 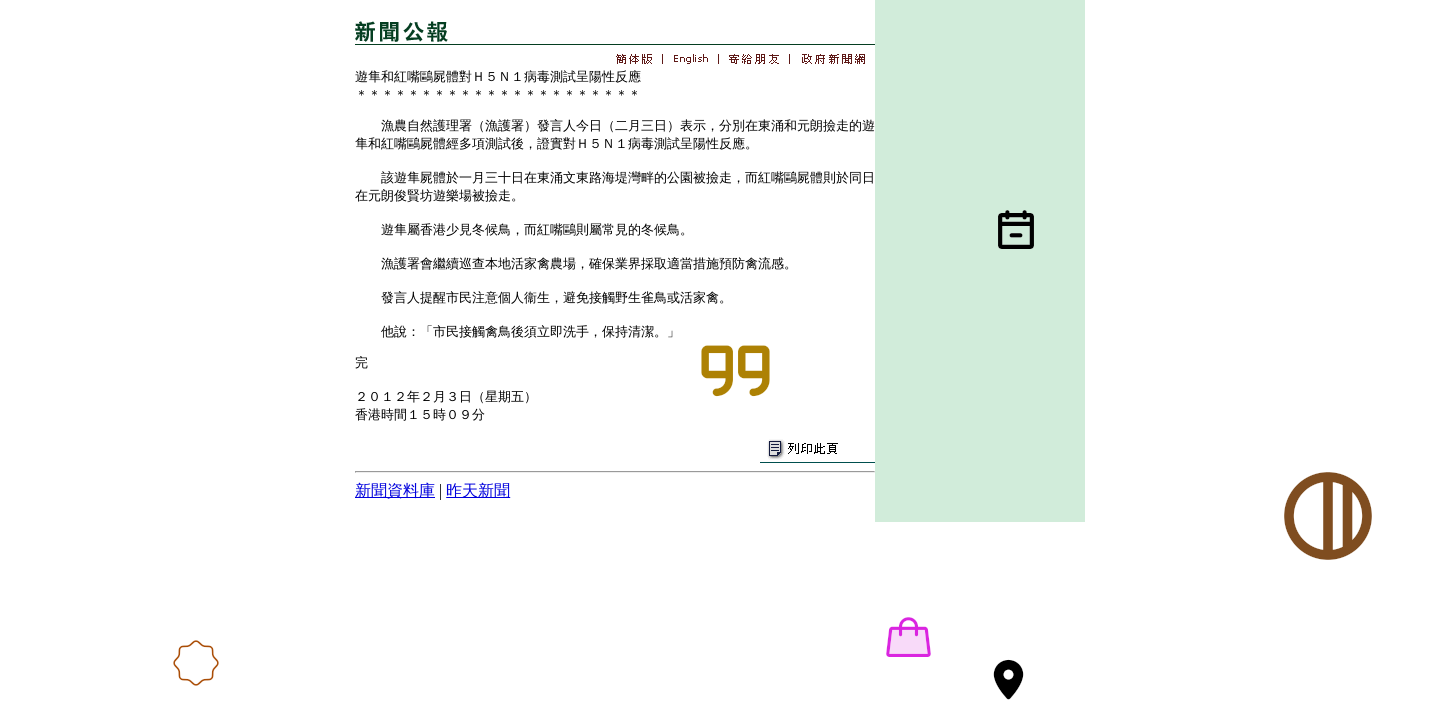 What do you see at coordinates (196, 663) in the screenshot?
I see `indicates a badge or certification status` at bounding box center [196, 663].